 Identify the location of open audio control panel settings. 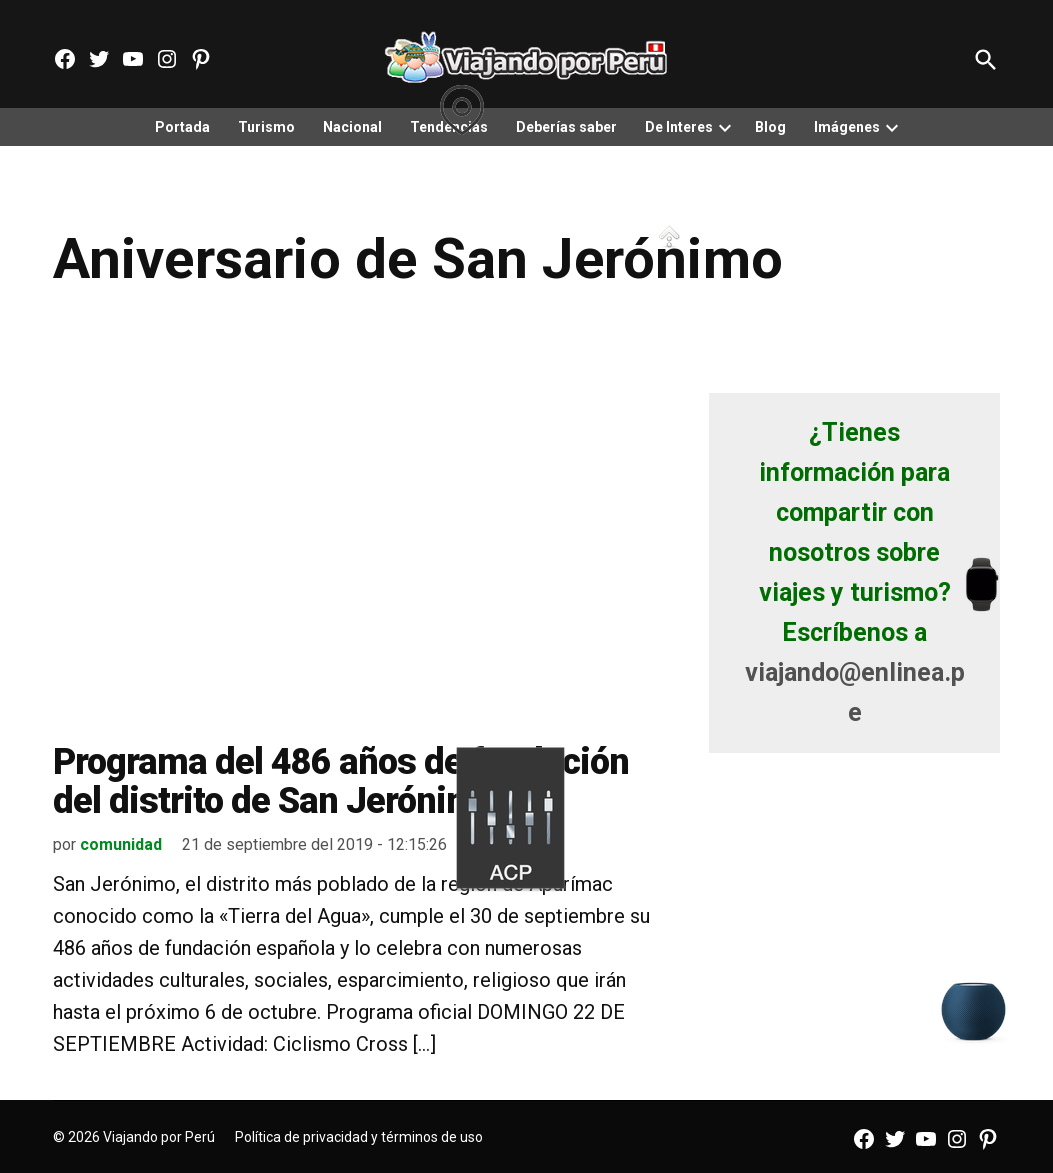
(510, 821).